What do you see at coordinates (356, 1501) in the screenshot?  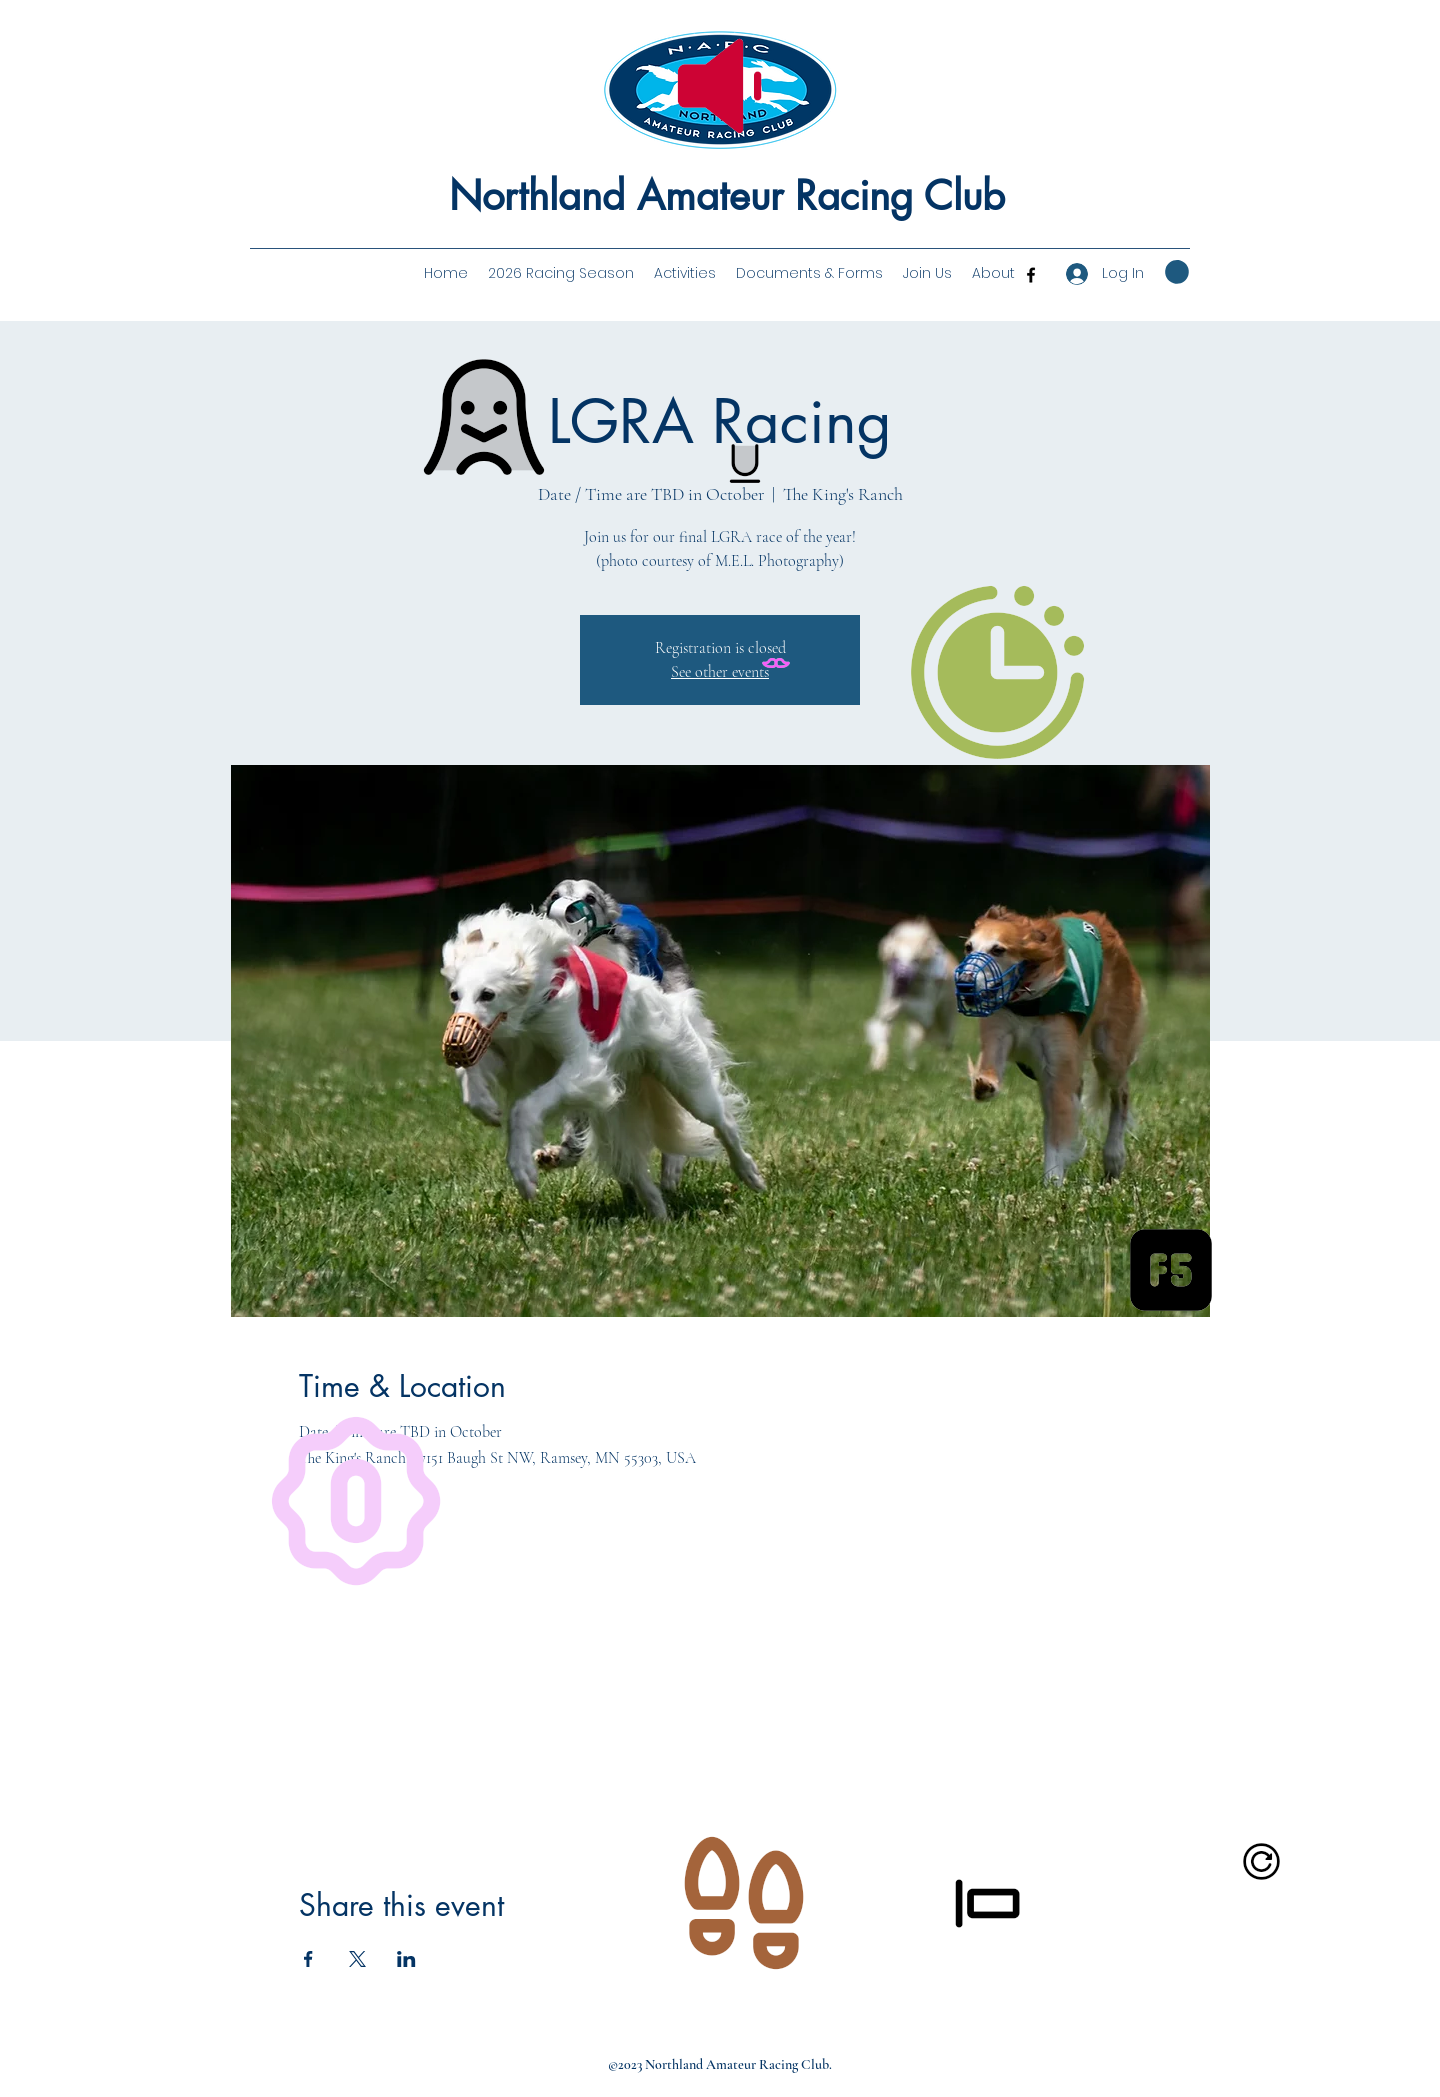 I see `indicates zero items or notifications` at bounding box center [356, 1501].